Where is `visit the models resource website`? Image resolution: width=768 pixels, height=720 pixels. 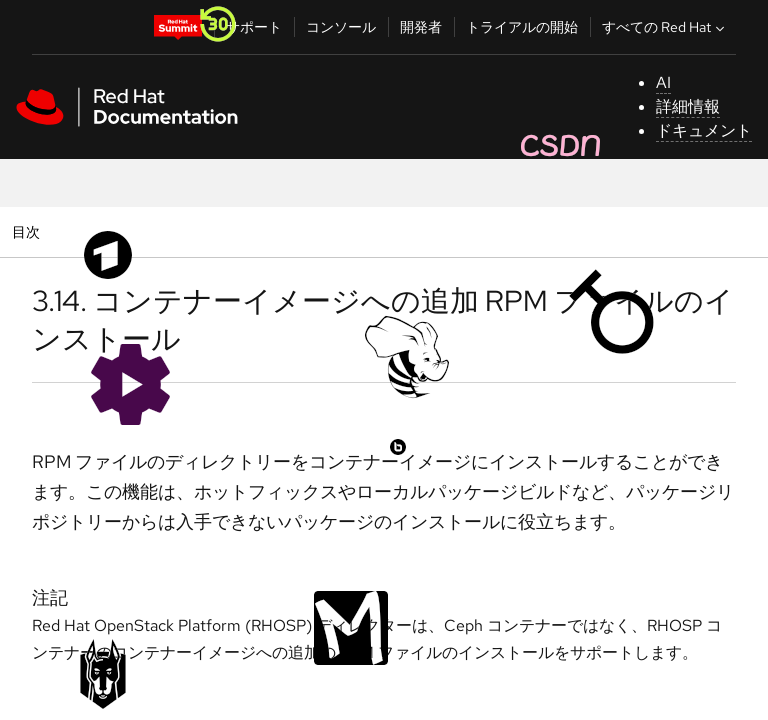 visit the models resource website is located at coordinates (351, 628).